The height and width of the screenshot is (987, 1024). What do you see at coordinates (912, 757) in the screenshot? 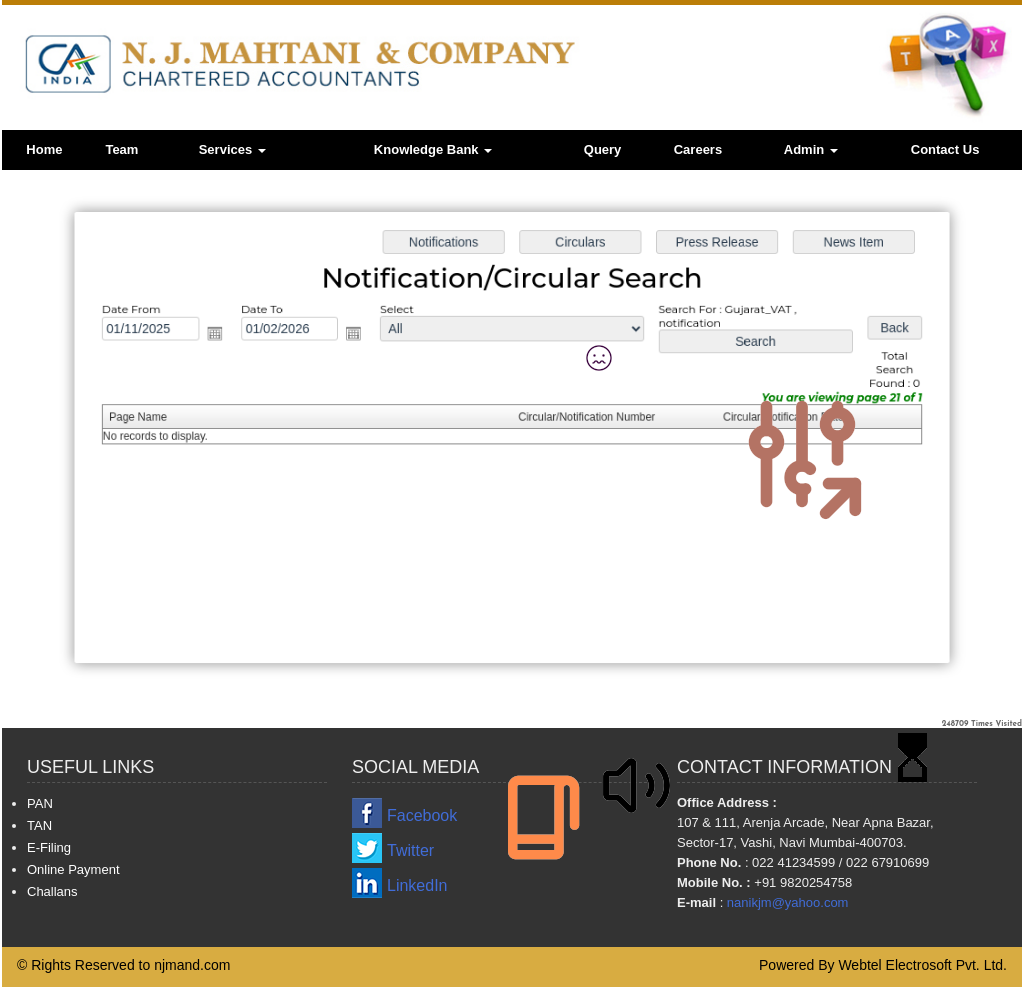
I see `indicates time remaining or process in progress` at bounding box center [912, 757].